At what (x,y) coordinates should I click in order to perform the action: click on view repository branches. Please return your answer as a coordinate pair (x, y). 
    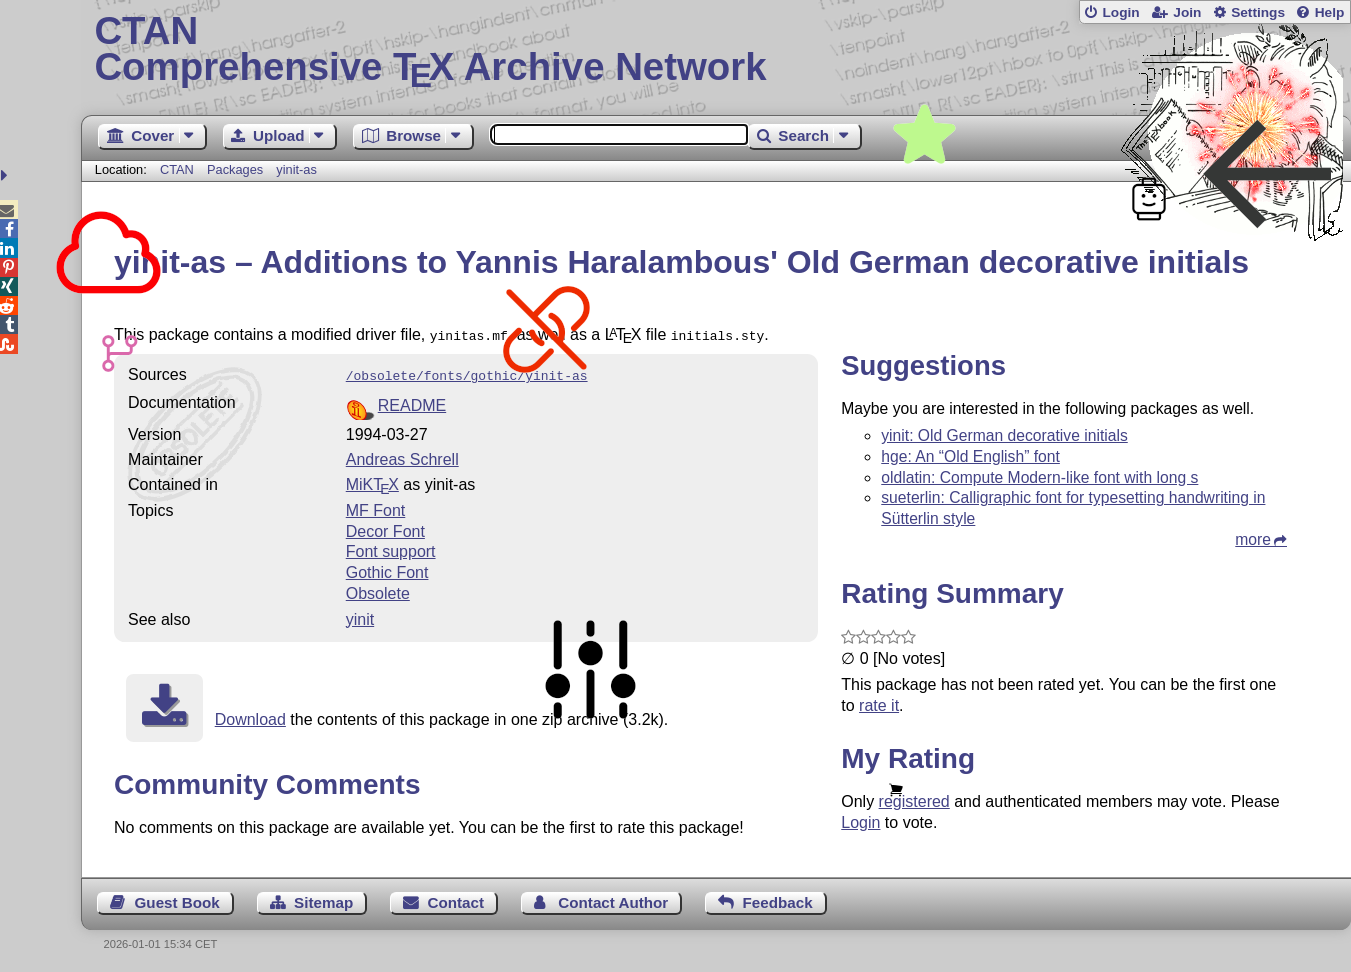
    Looking at the image, I should click on (117, 353).